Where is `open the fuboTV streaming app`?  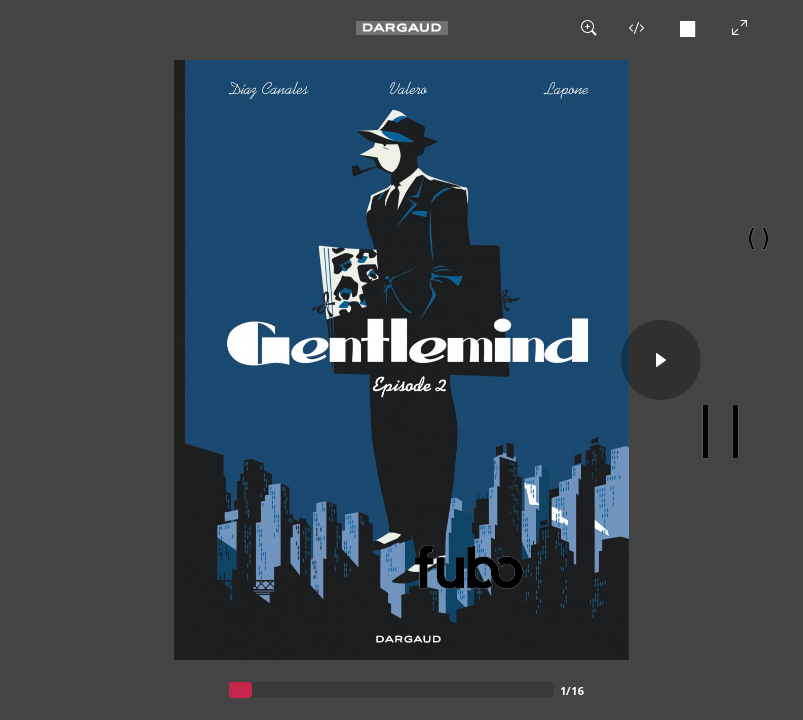
open the fuboTV streaming app is located at coordinates (469, 567).